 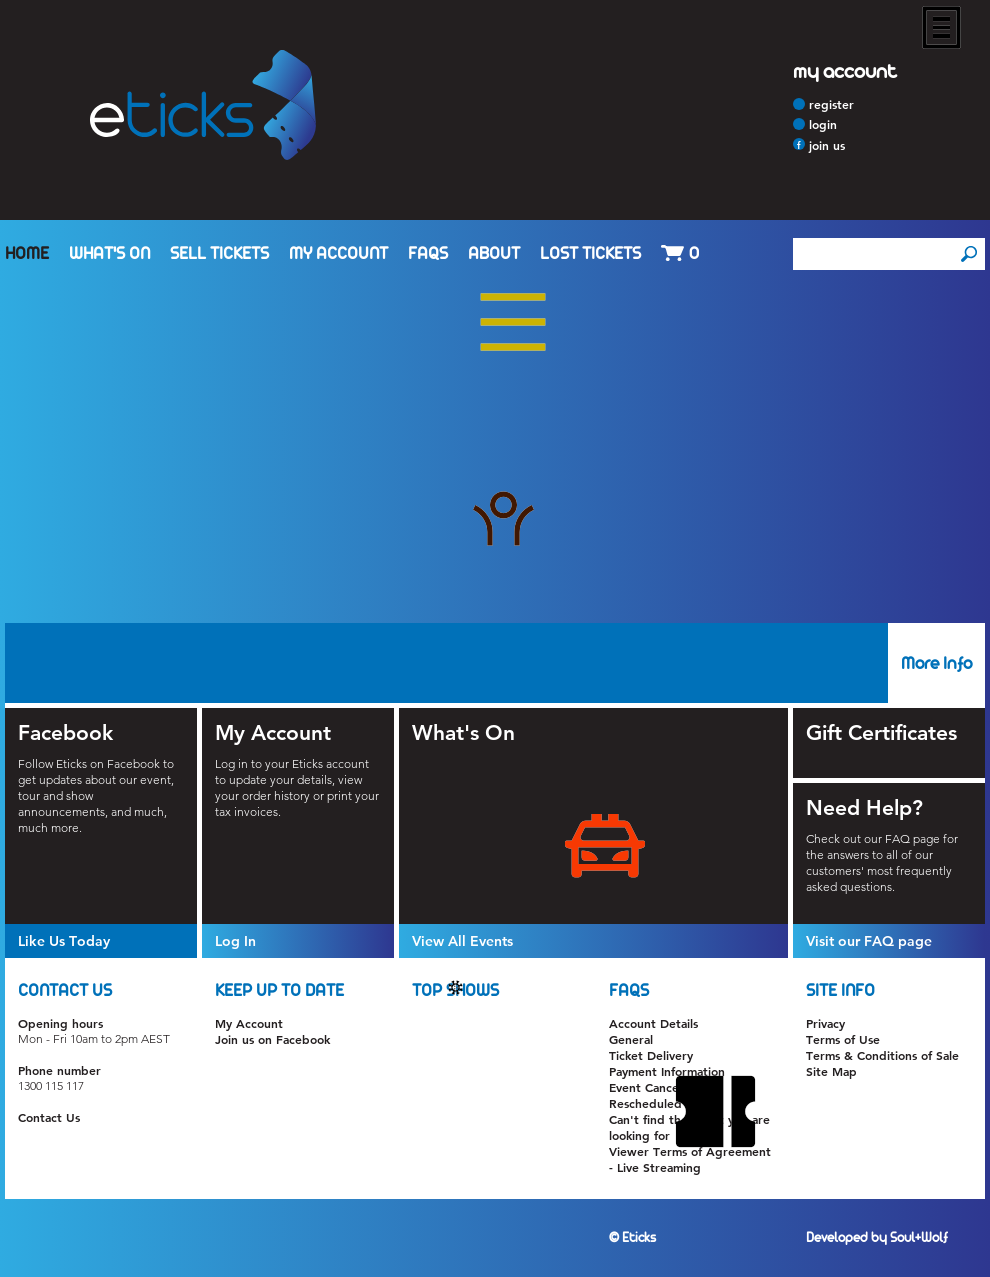 What do you see at coordinates (455, 987) in the screenshot?
I see `indicates virus or infection detected` at bounding box center [455, 987].